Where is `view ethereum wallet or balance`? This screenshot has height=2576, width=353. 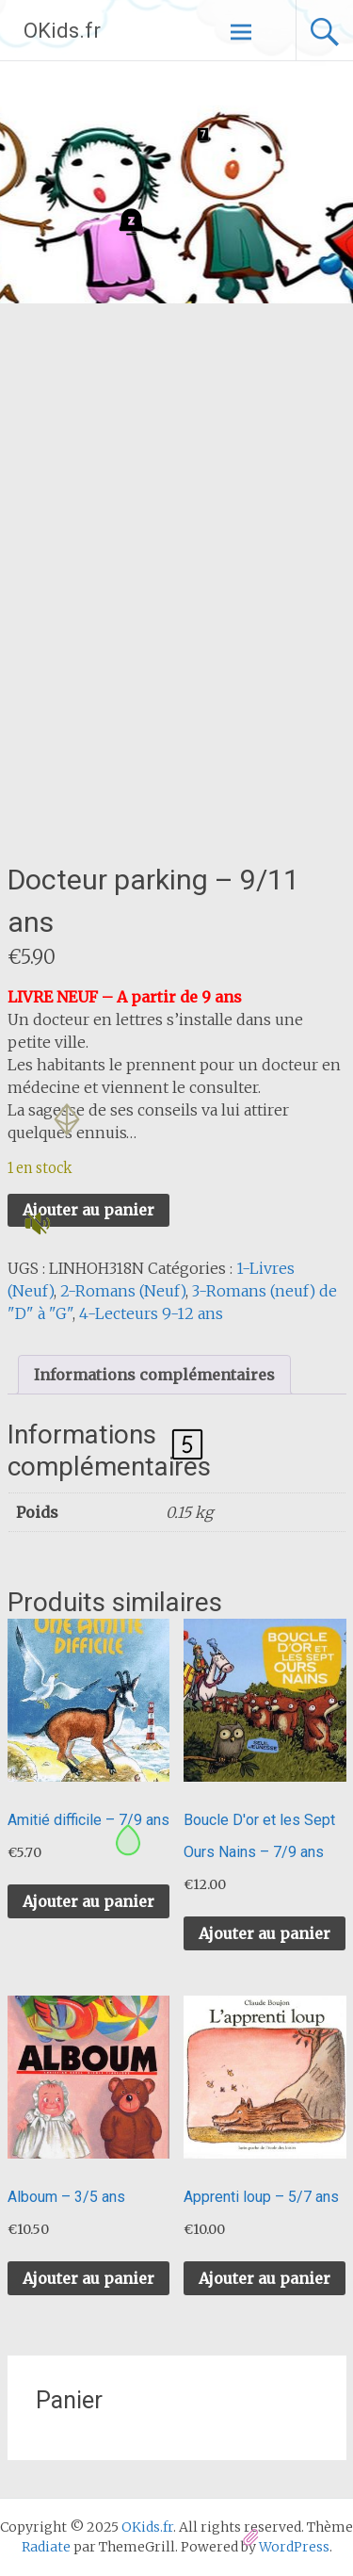 view ethereum wallet or balance is located at coordinates (67, 1119).